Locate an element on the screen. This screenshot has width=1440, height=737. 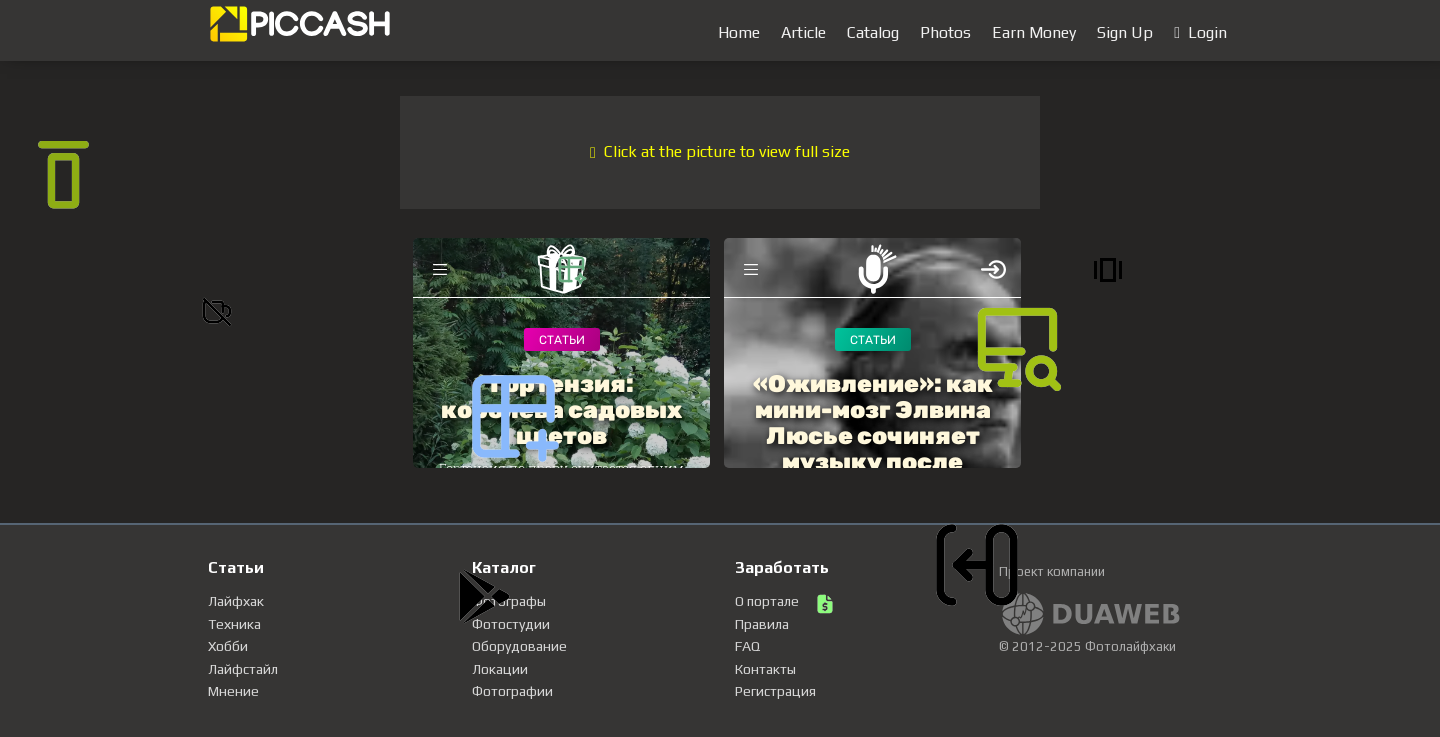
open google play store is located at coordinates (484, 596).